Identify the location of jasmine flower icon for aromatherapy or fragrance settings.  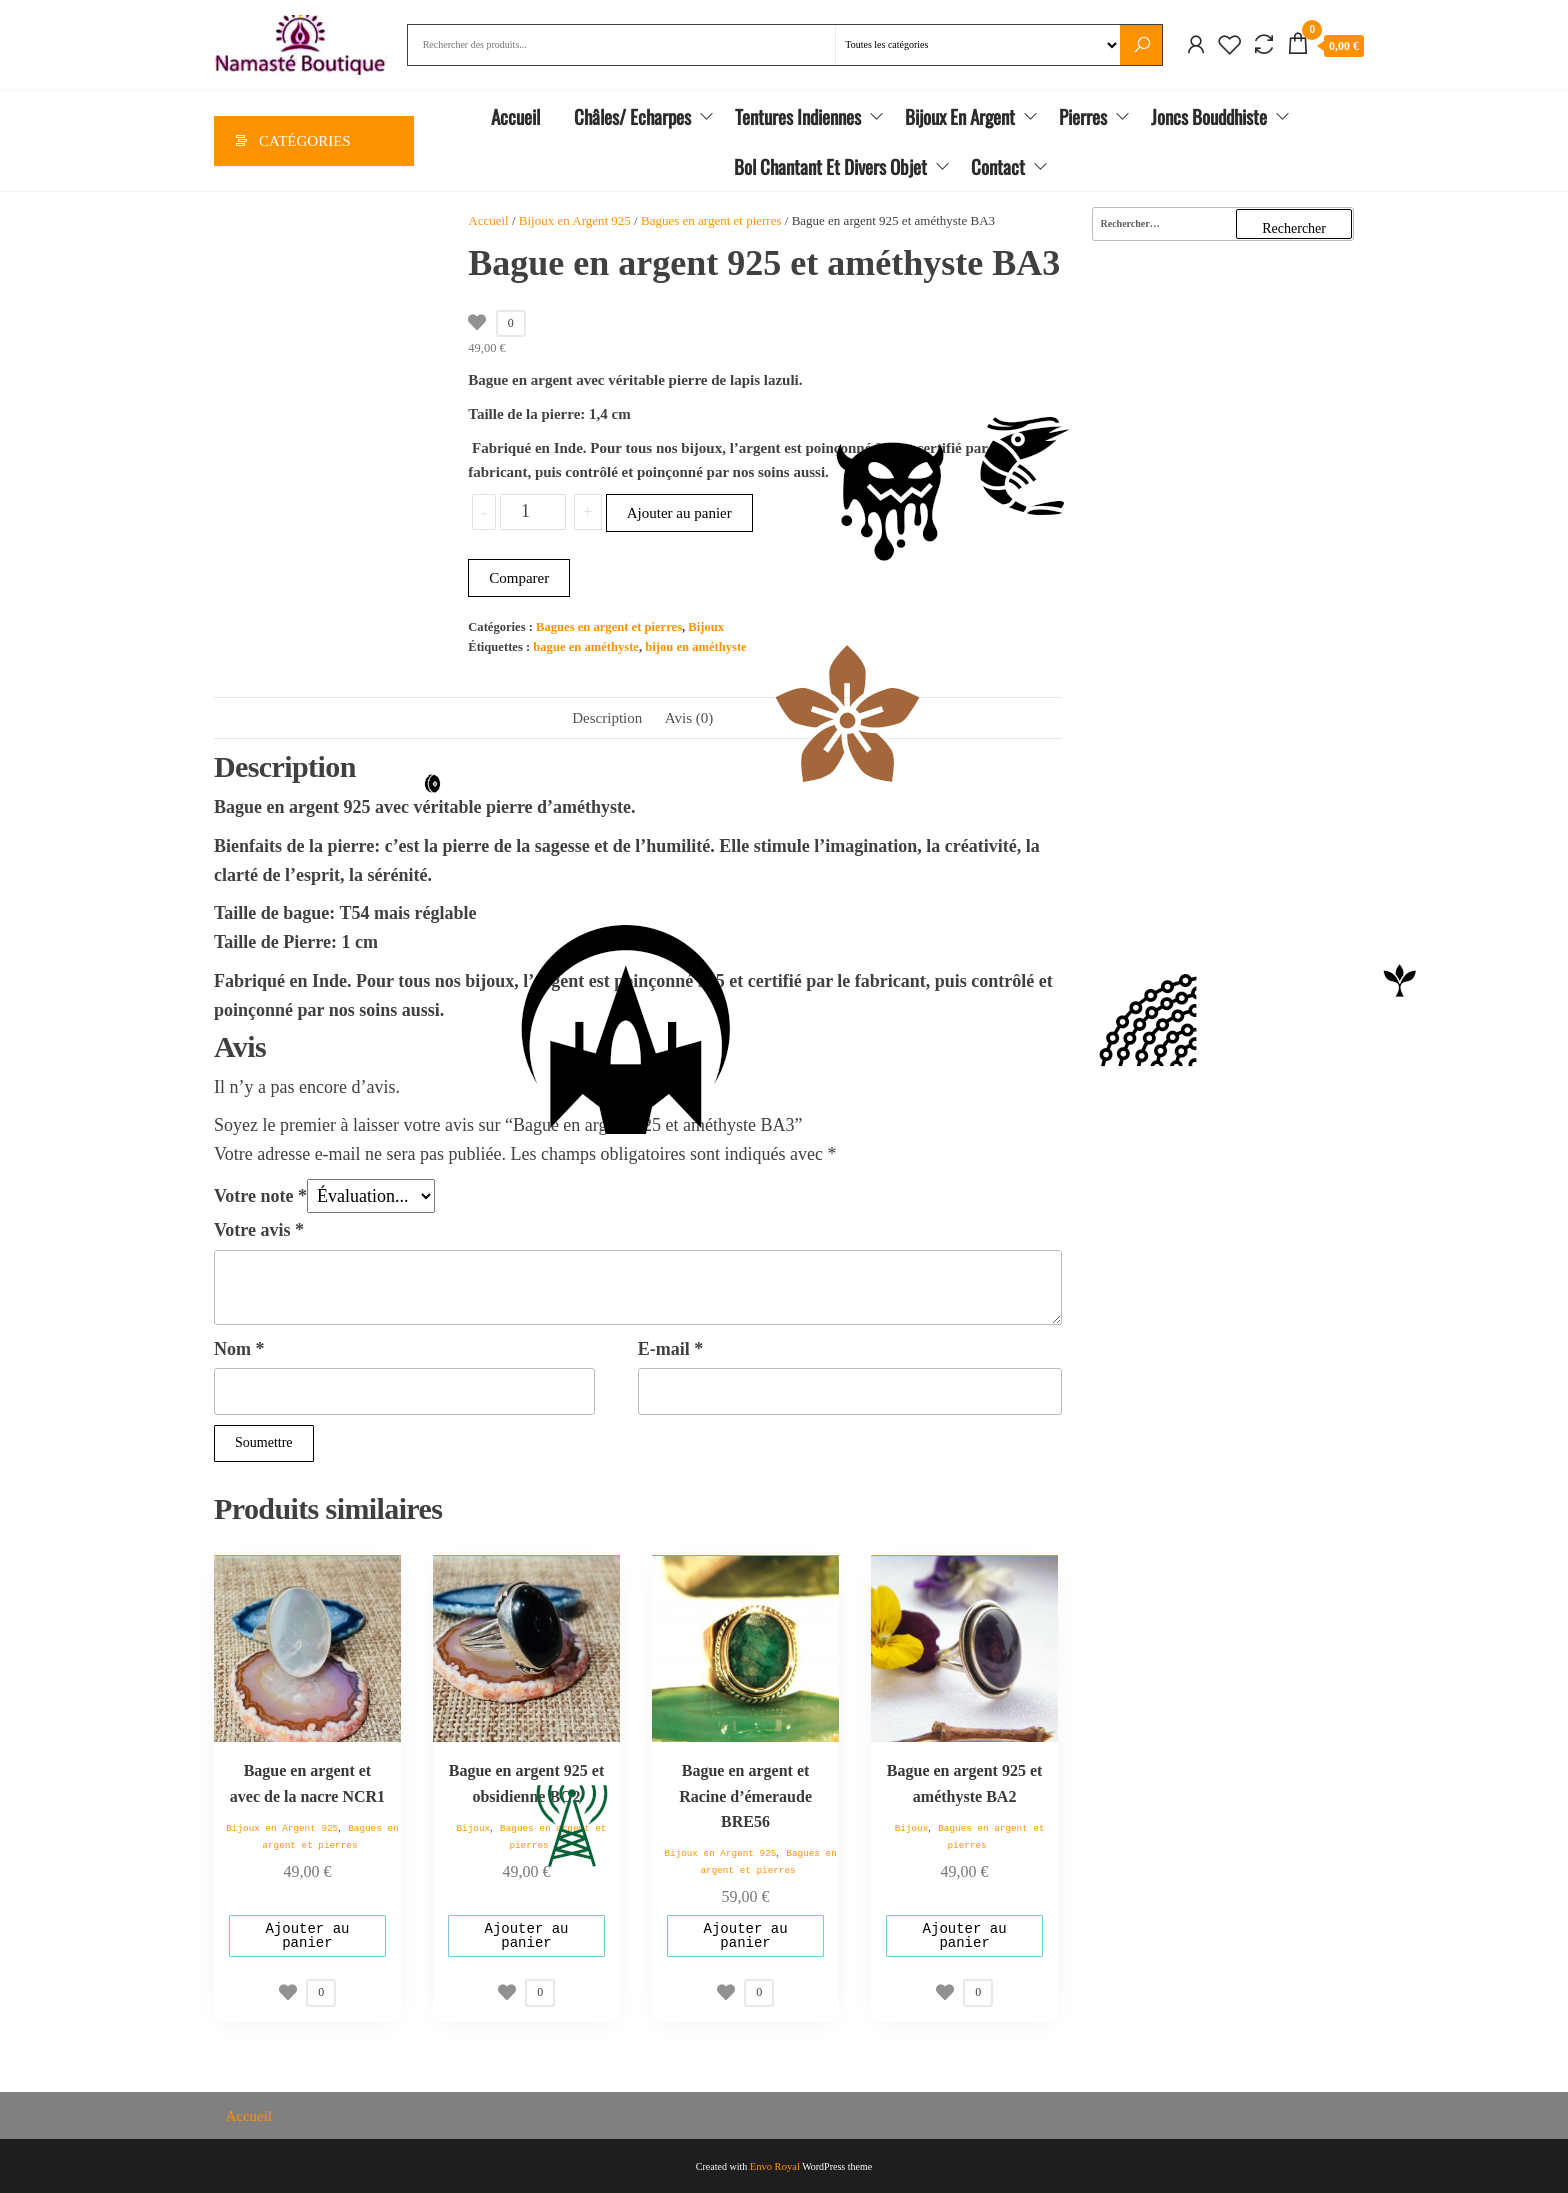
(847, 713).